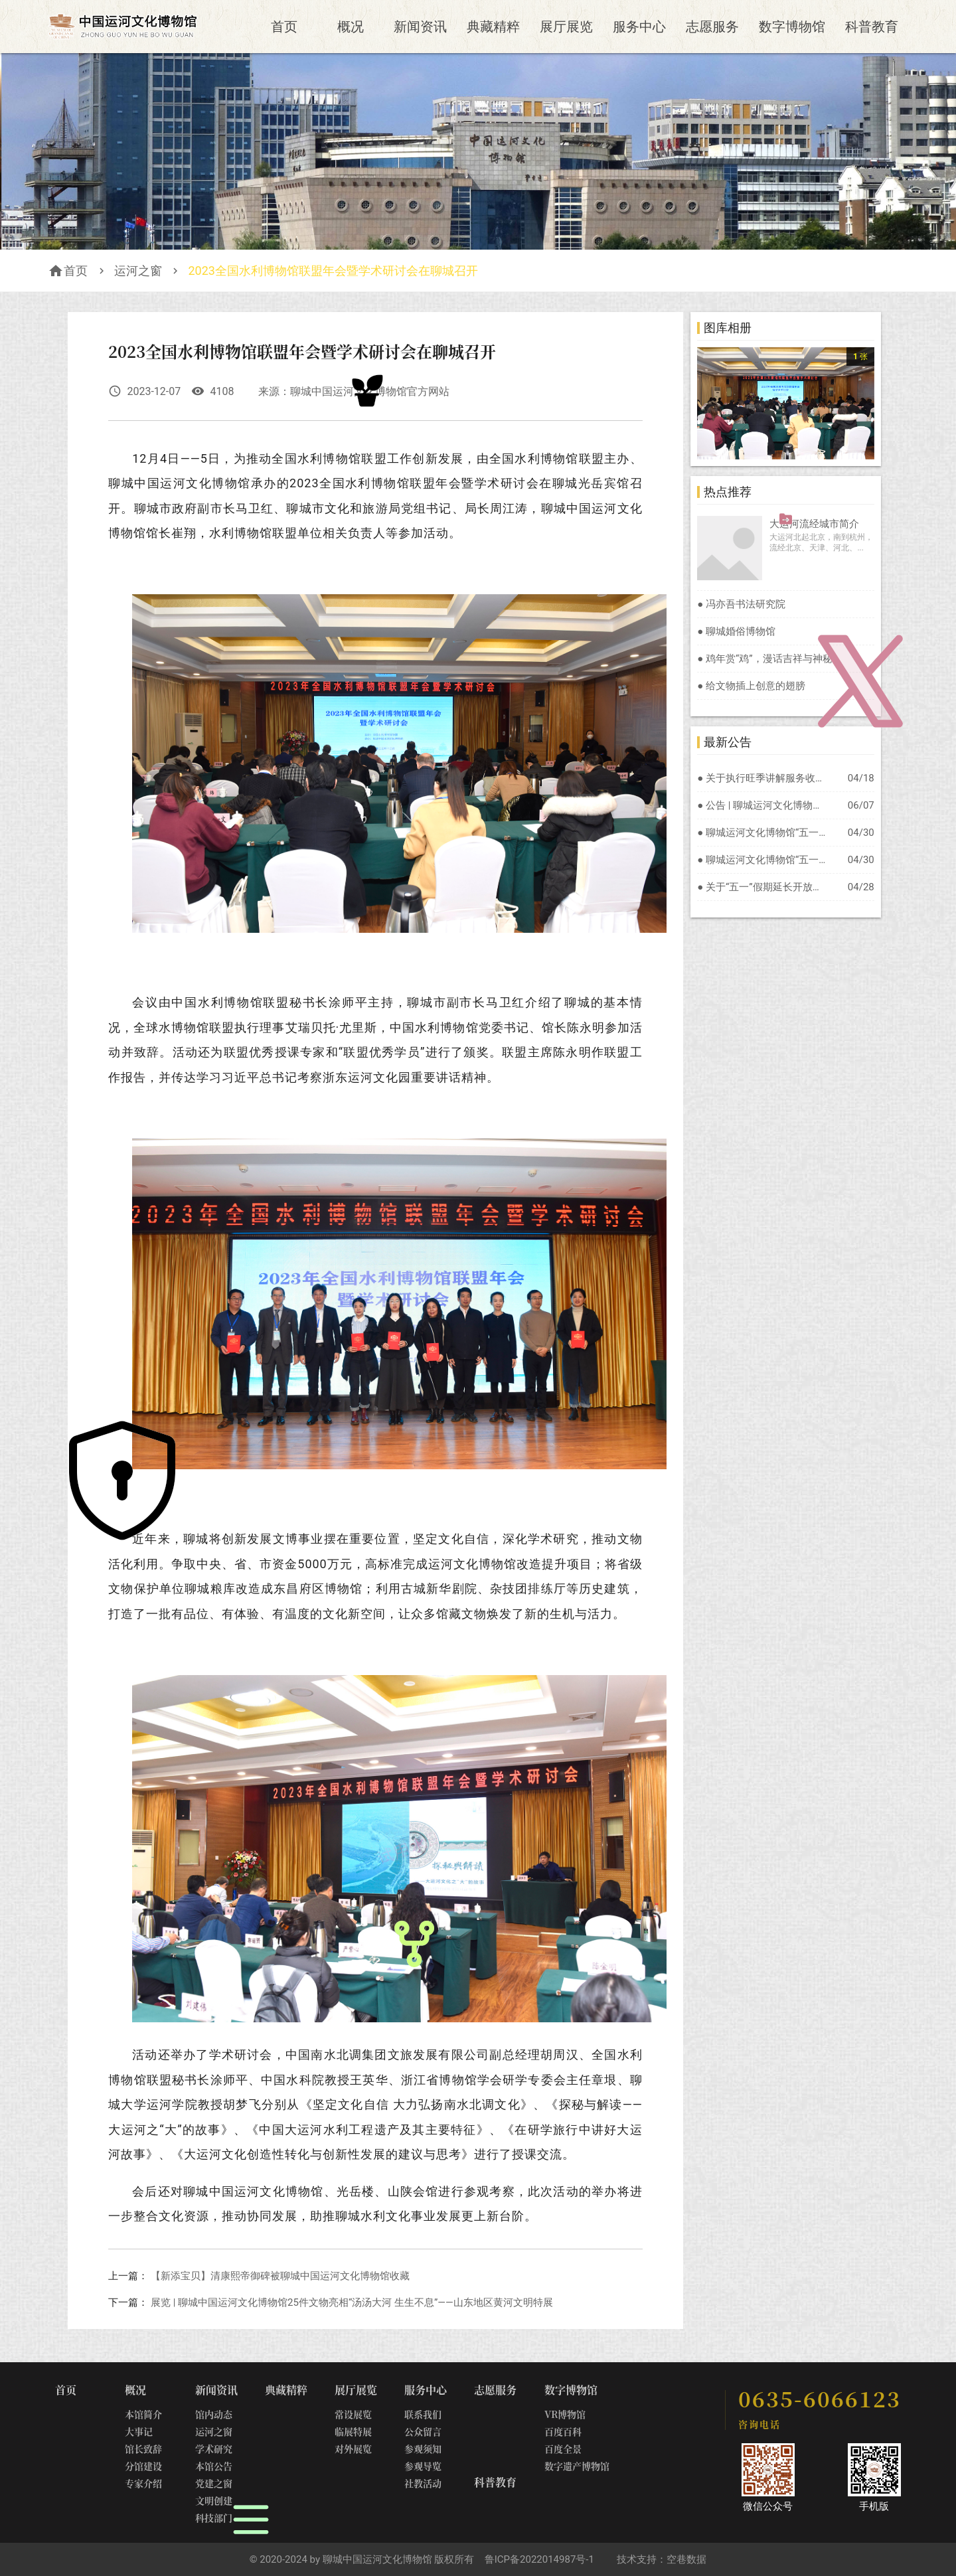  I want to click on open the X (formerly Twitter) app, so click(860, 681).